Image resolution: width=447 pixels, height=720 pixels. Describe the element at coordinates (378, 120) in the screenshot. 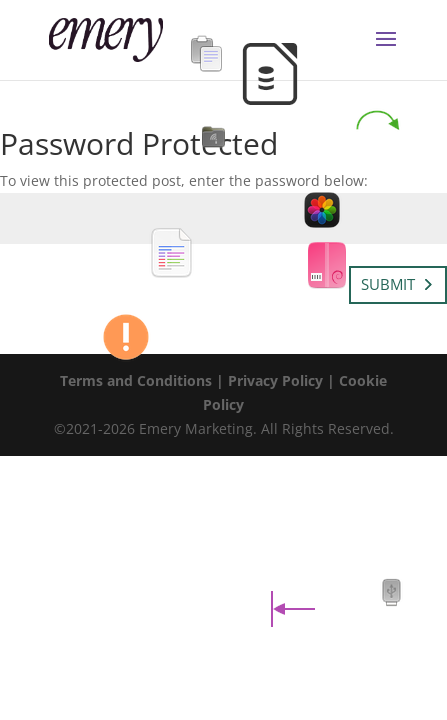

I see `redo the last undone action` at that location.